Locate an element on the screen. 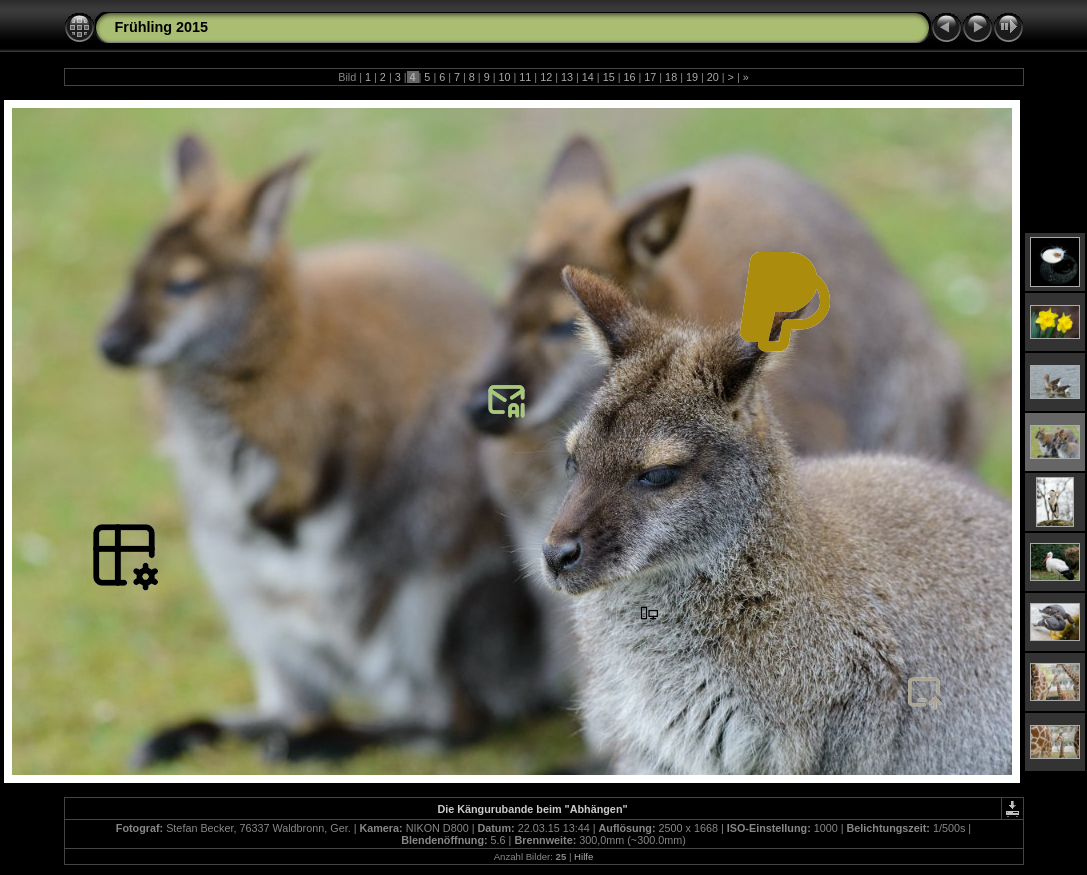 The image size is (1087, 875). desktop computer or PC device is located at coordinates (649, 613).